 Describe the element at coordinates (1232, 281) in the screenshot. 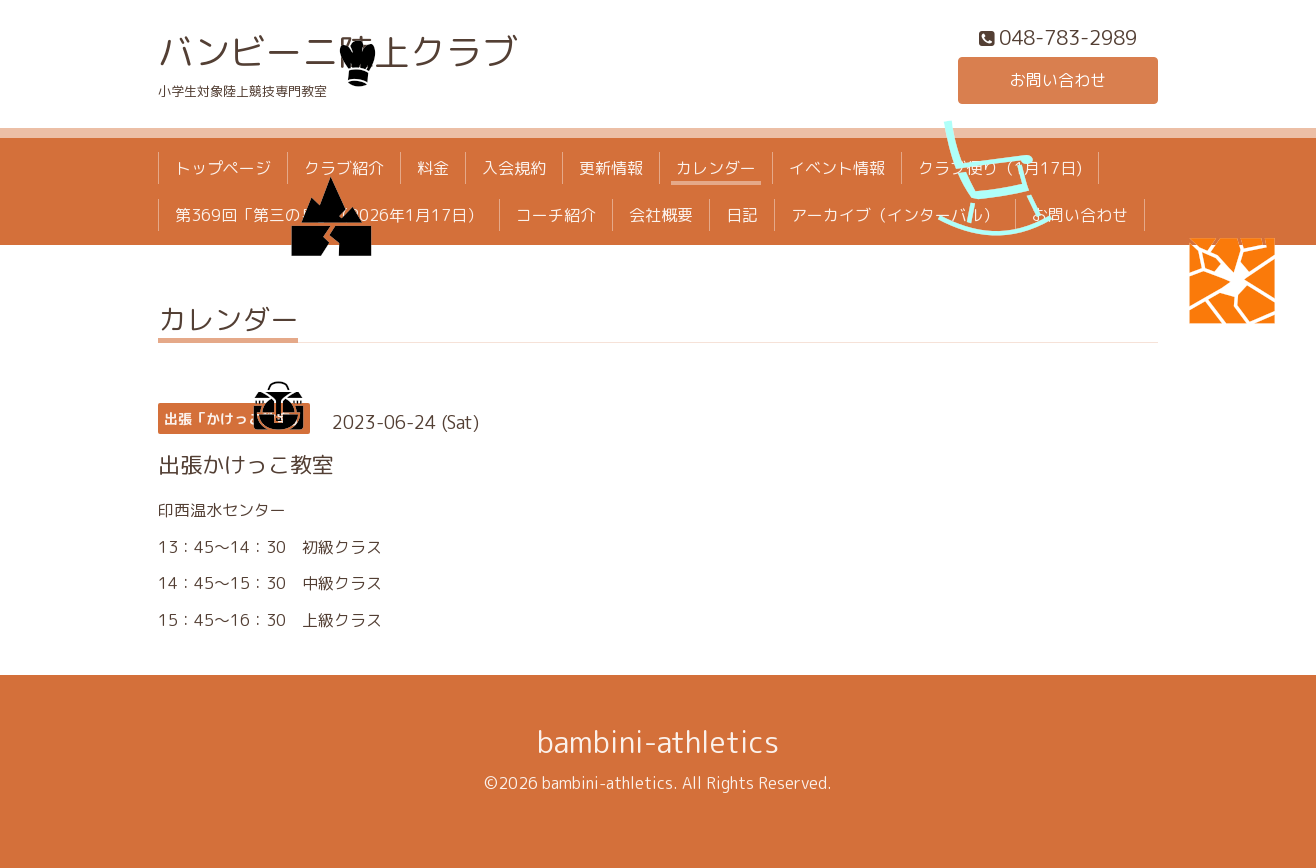

I see `indicates broken or damaged item status` at that location.